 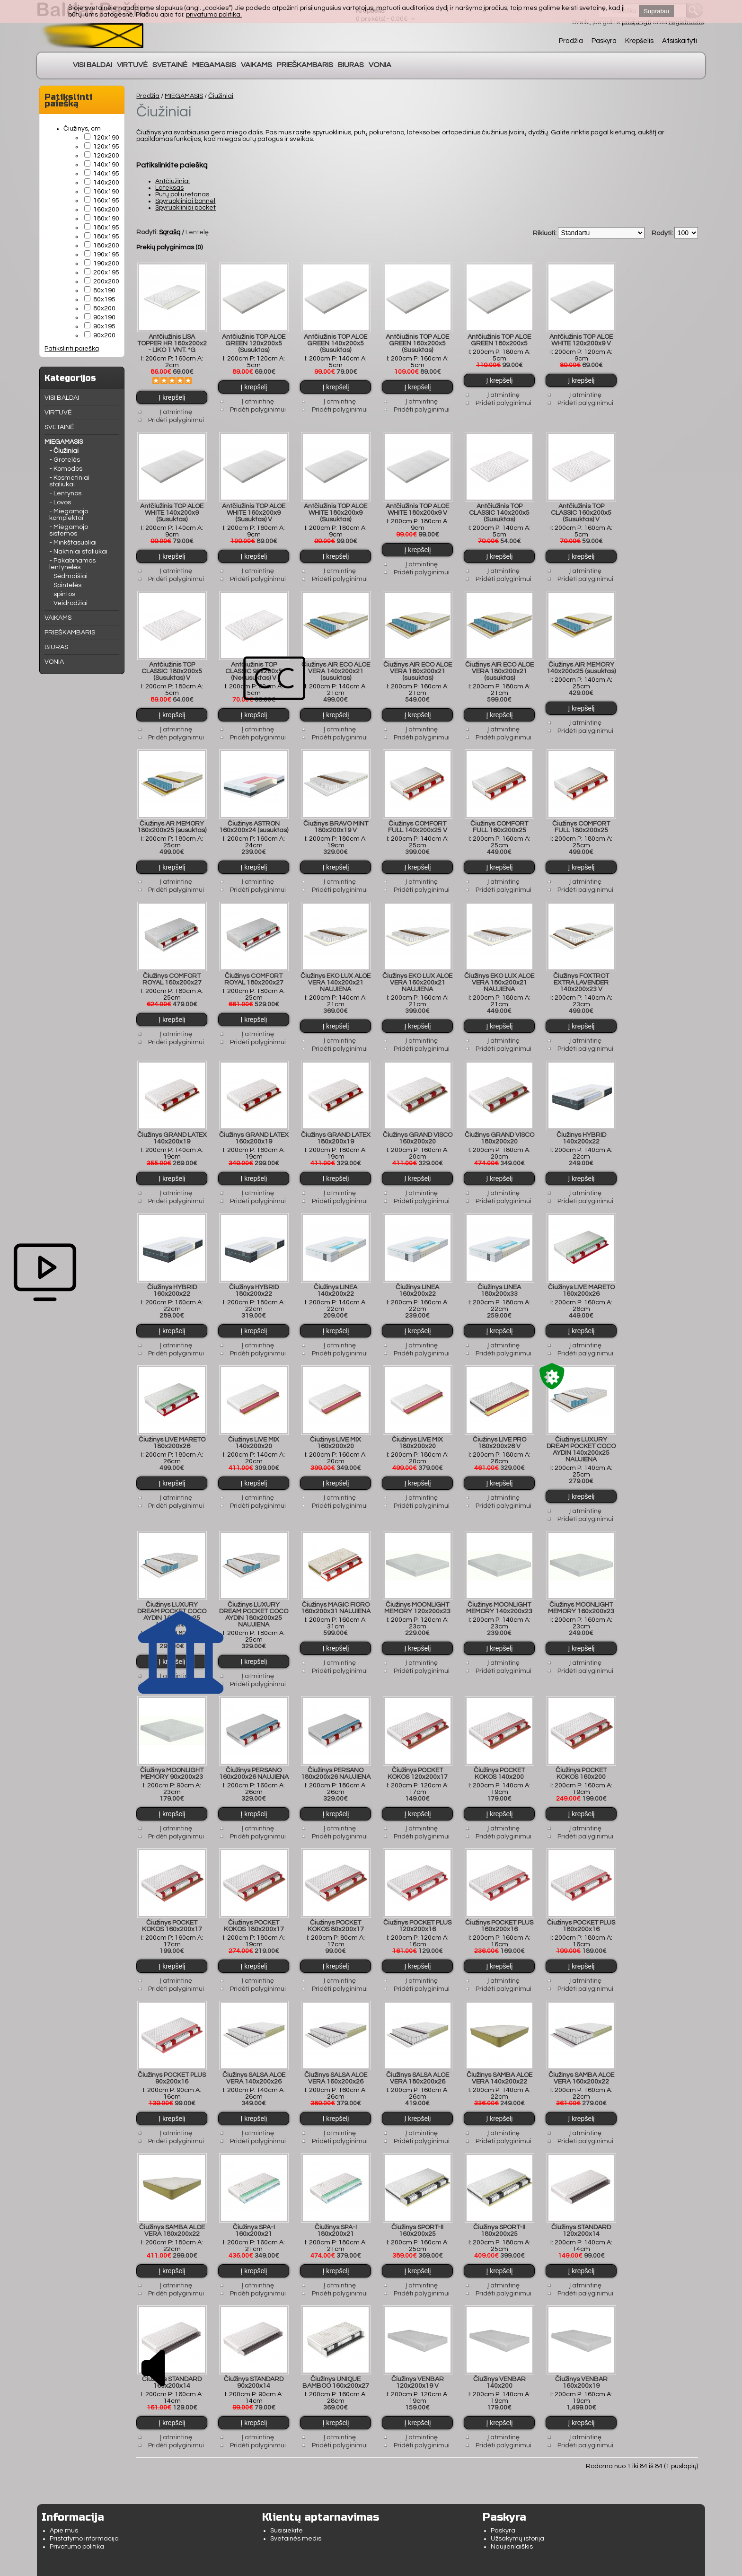 I want to click on access educational or institutional resources, so click(x=181, y=1651).